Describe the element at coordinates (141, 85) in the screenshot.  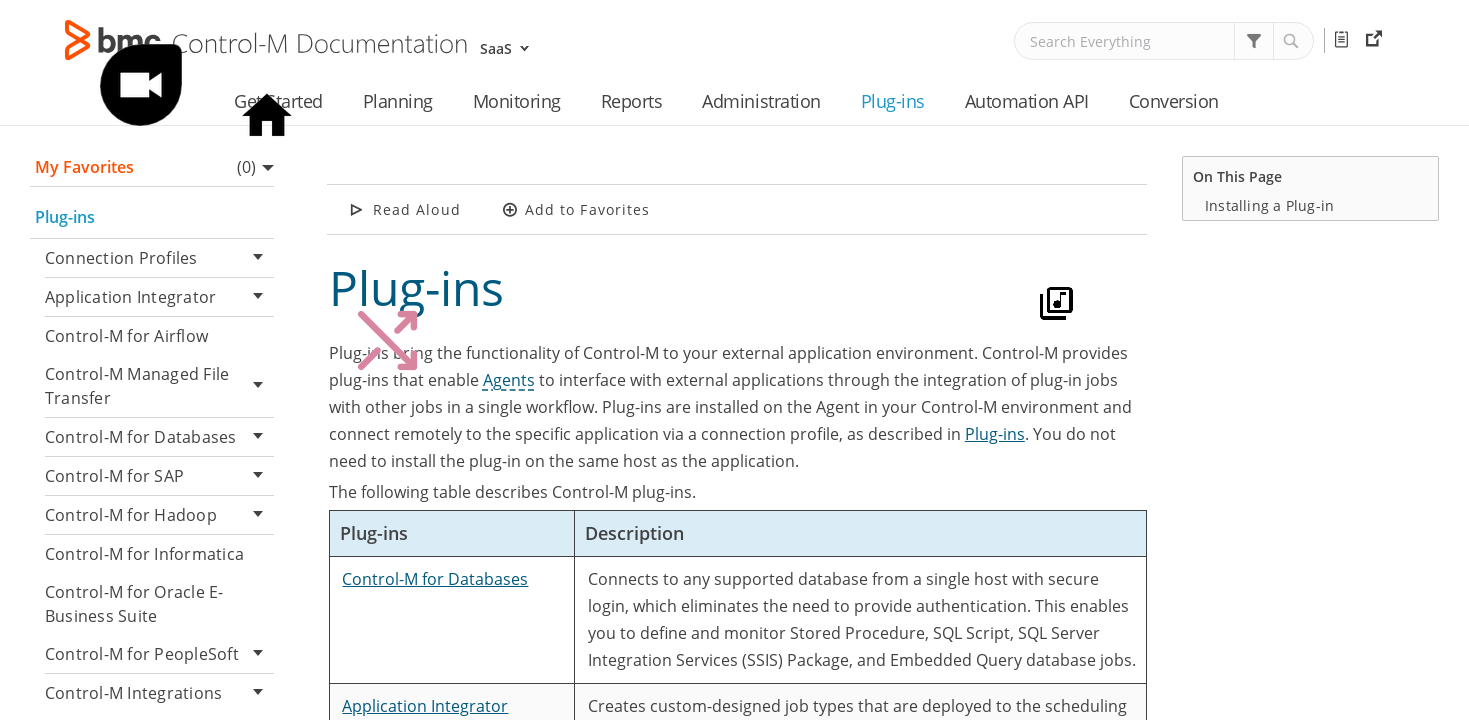
I see `open google duo video calling app` at that location.